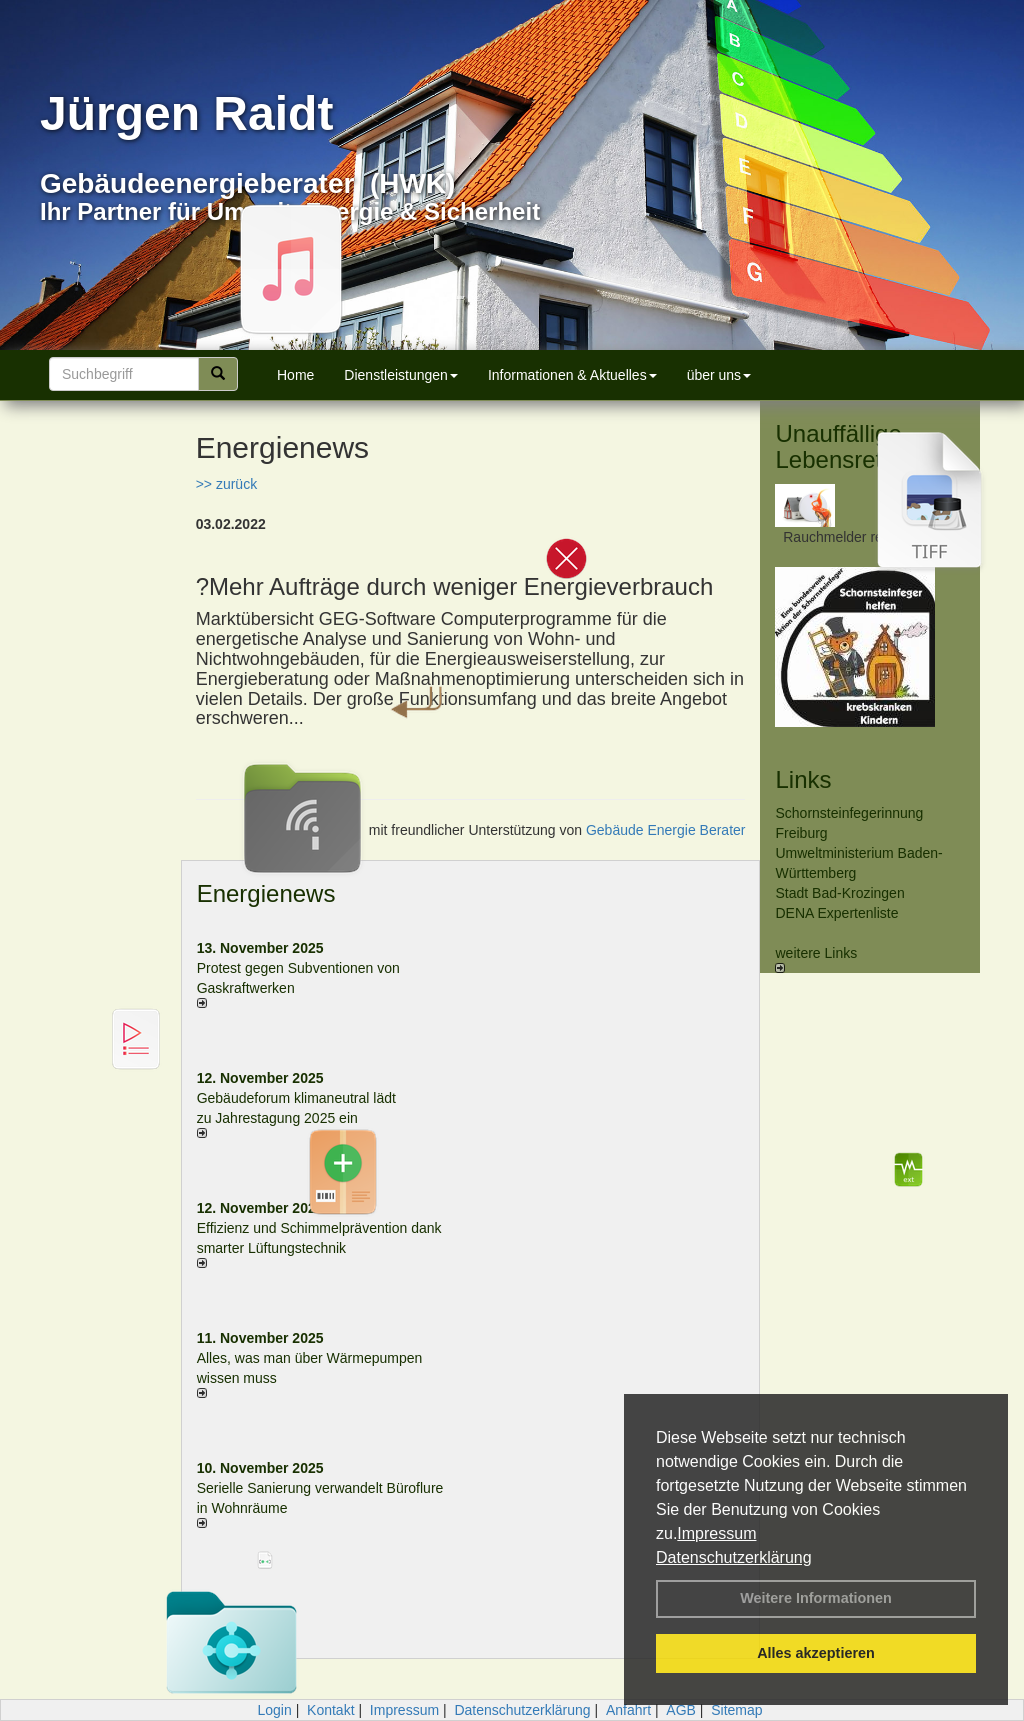 Image resolution: width=1024 pixels, height=1721 pixels. I want to click on an mpegurl audio playlist file, so click(136, 1039).